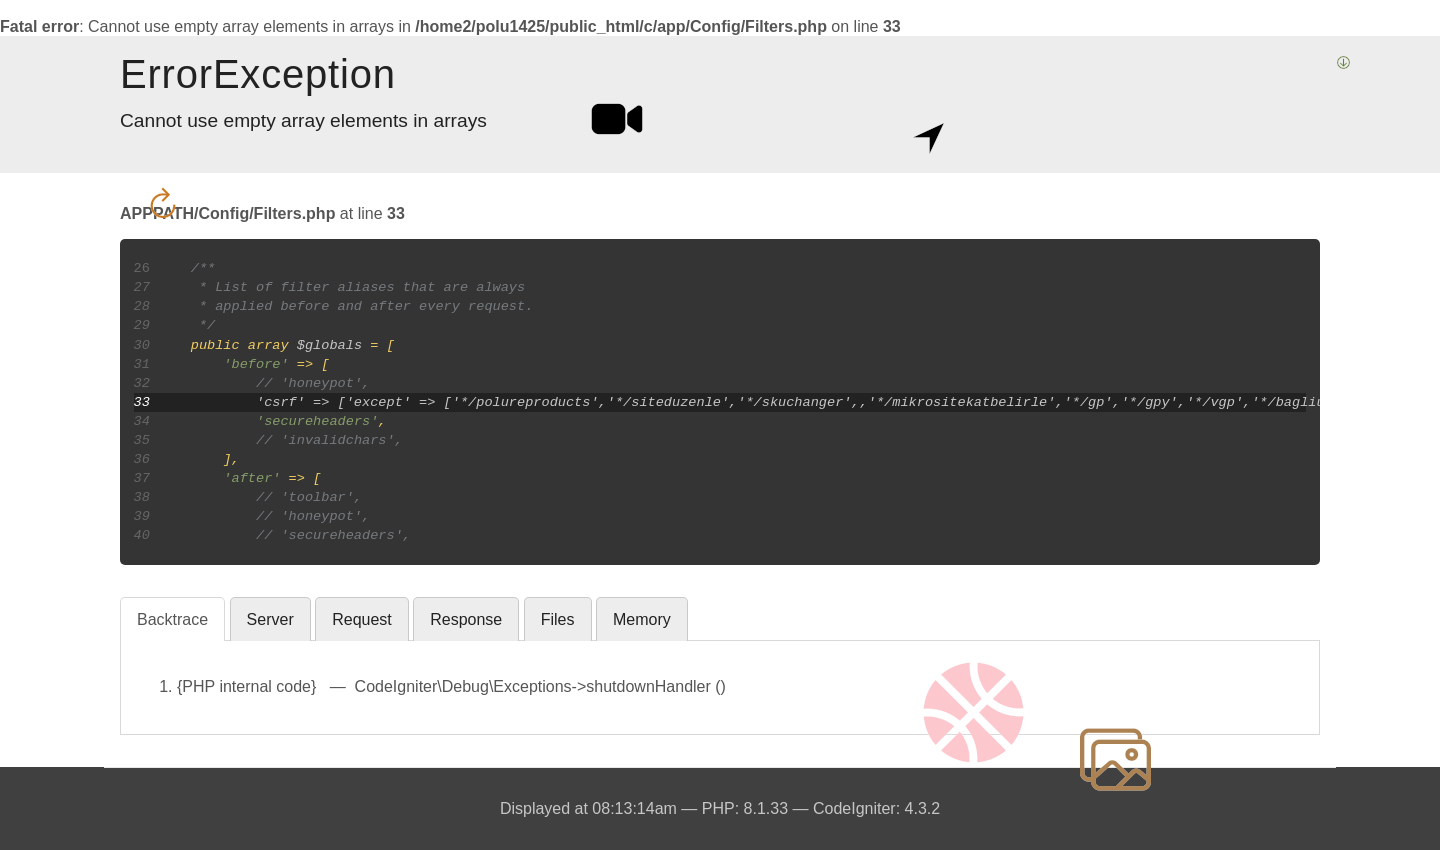 This screenshot has height=850, width=1440. I want to click on start a video call, so click(617, 119).